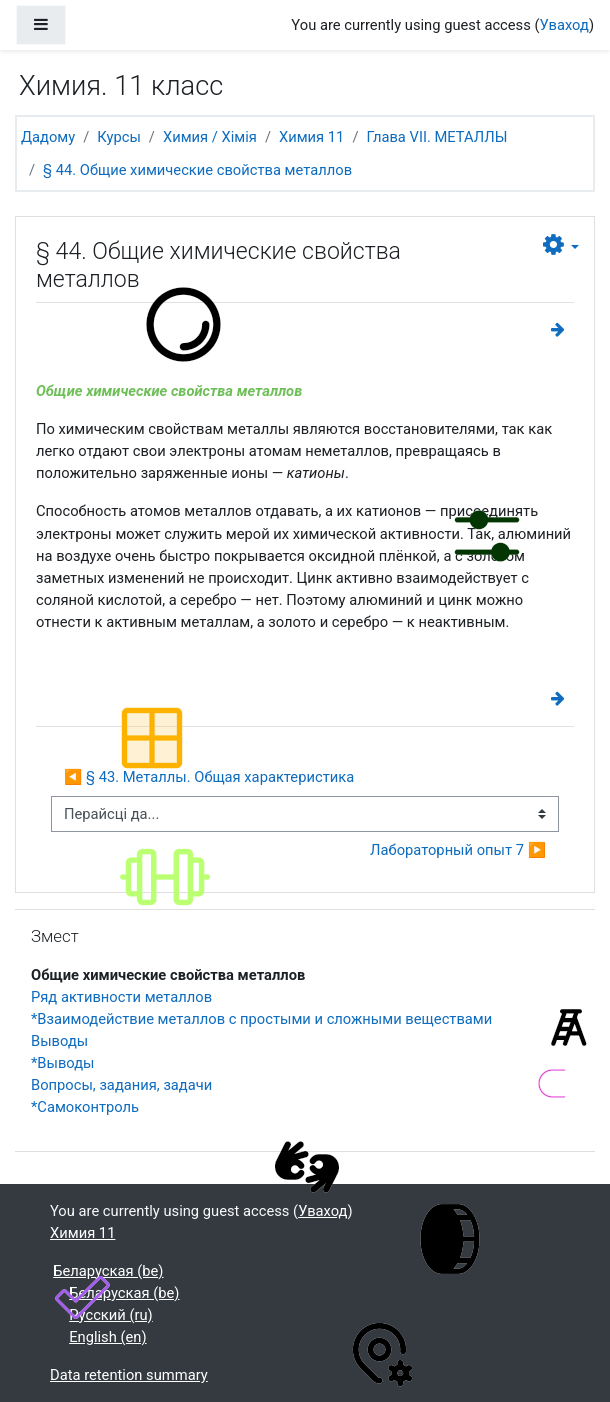 The width and height of the screenshot is (610, 1402). What do you see at coordinates (487, 536) in the screenshot?
I see `adjust settings or preferences` at bounding box center [487, 536].